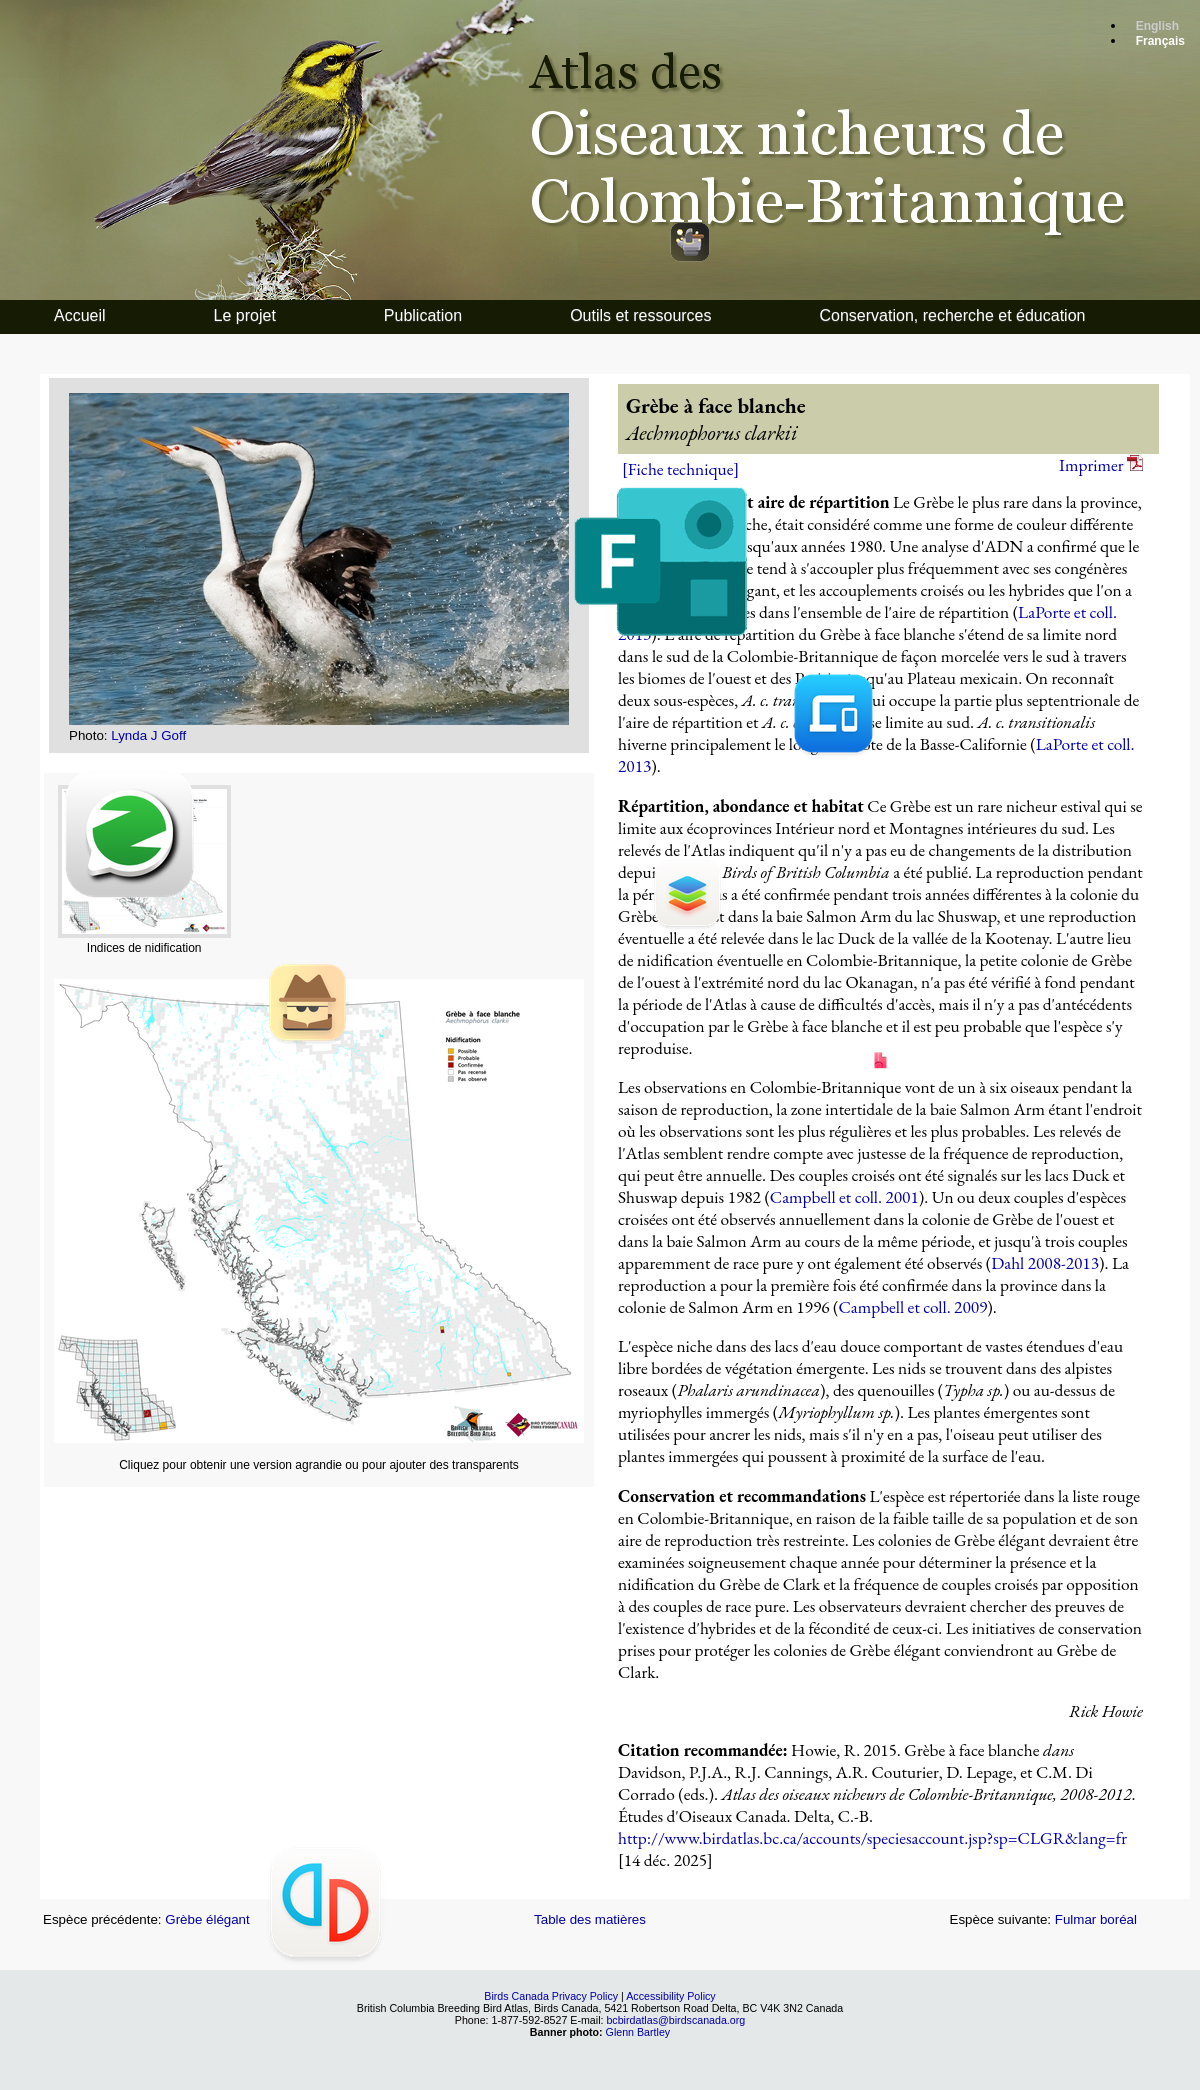  What do you see at coordinates (833, 713) in the screenshot?
I see `connect and sync devices with zorin connect` at bounding box center [833, 713].